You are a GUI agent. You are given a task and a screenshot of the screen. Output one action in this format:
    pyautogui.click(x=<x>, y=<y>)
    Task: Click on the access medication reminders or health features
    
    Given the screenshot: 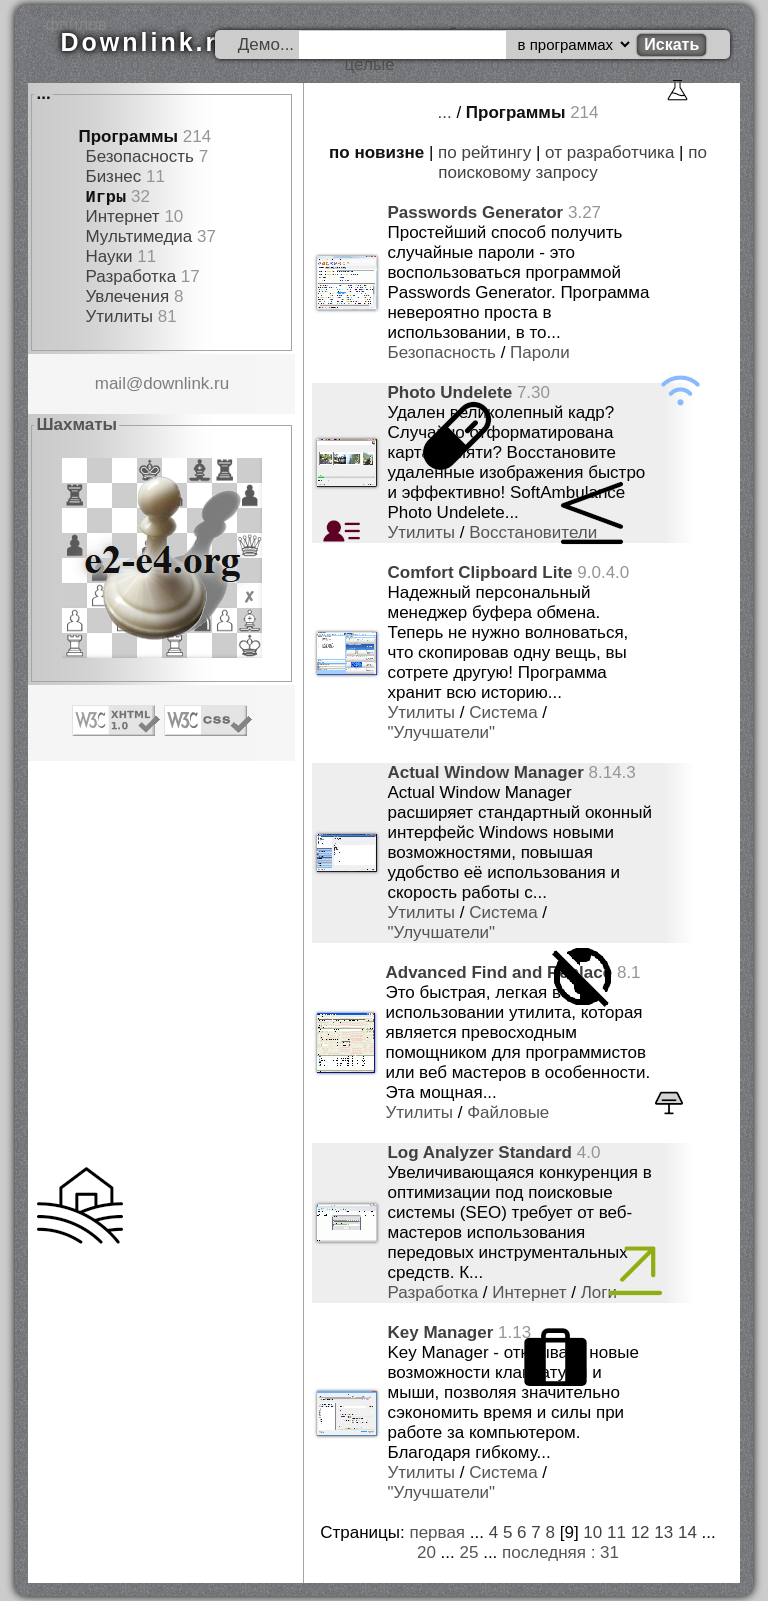 What is the action you would take?
    pyautogui.click(x=457, y=436)
    